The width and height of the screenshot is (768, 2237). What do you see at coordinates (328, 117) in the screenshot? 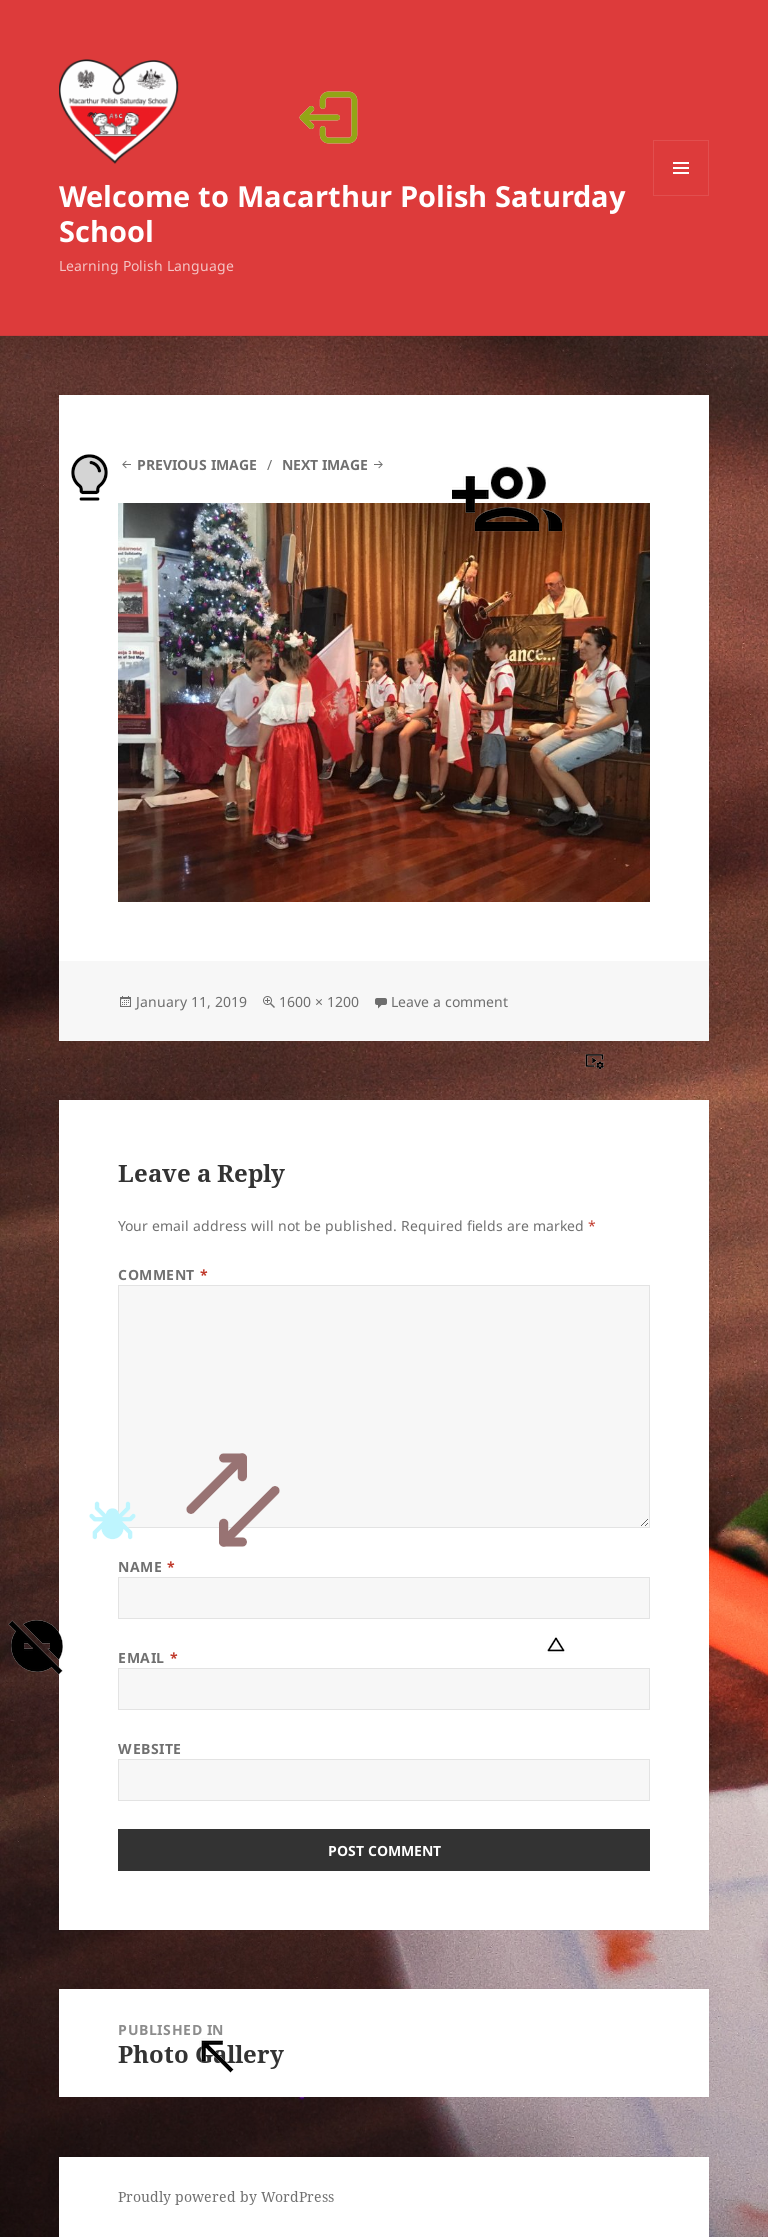
I see `log out of your account` at bounding box center [328, 117].